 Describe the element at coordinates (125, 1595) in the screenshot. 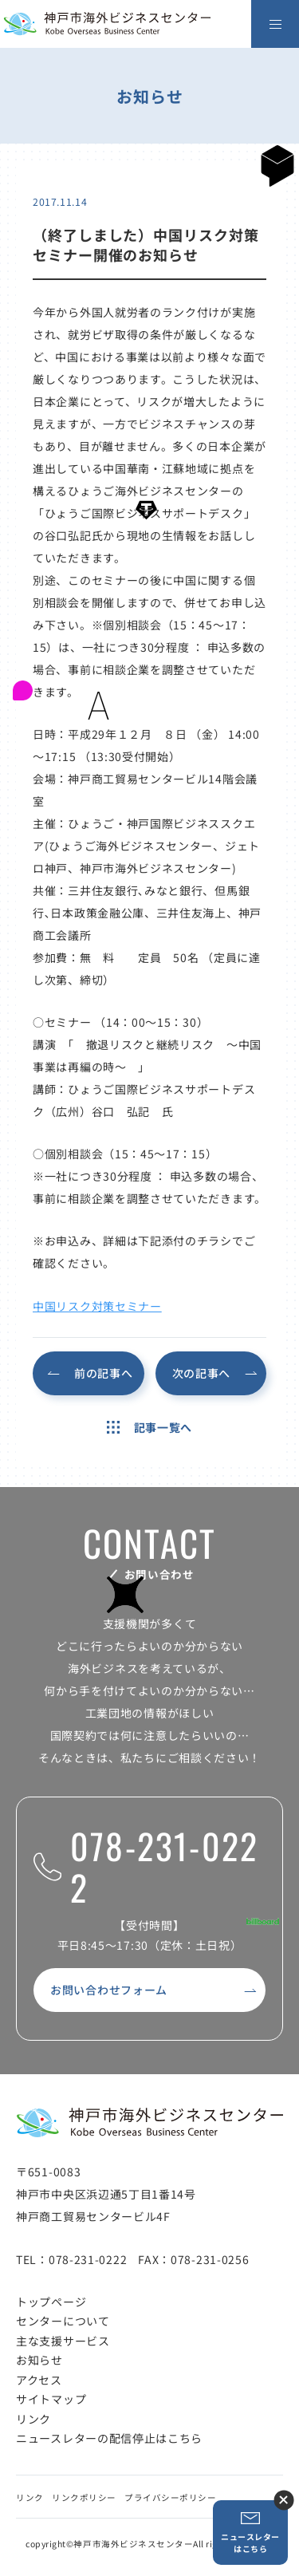

I see `nextra documentation framework logo` at that location.